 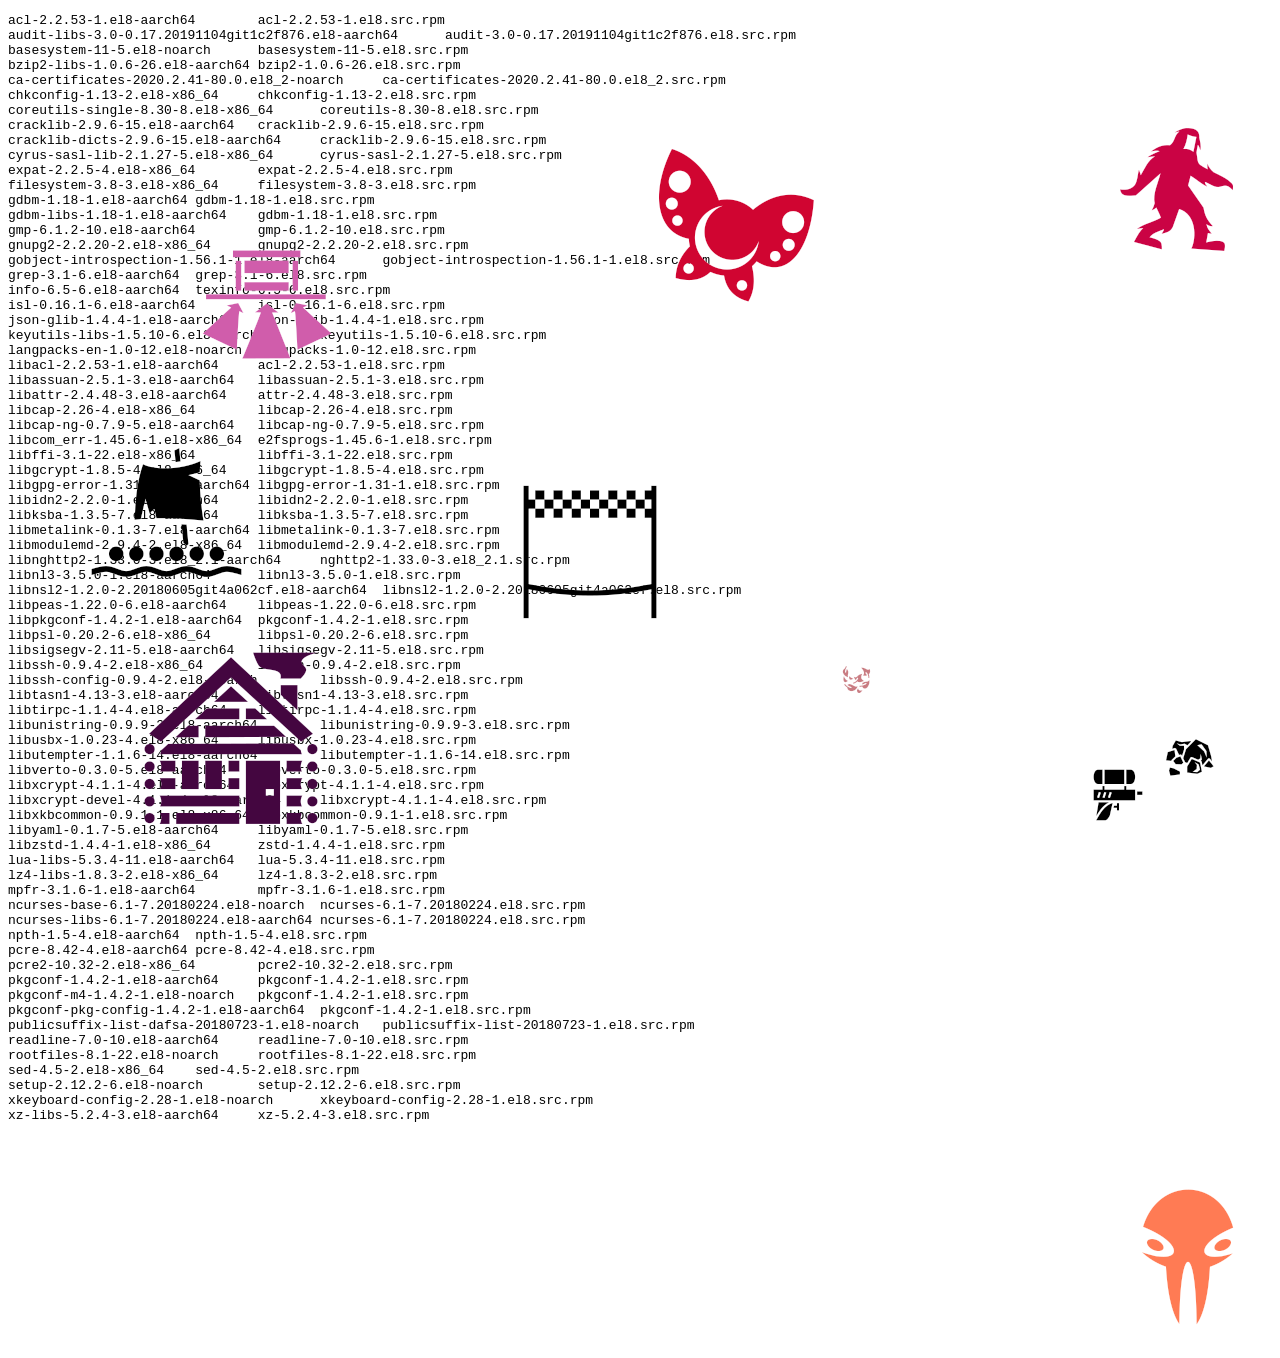 What do you see at coordinates (590, 552) in the screenshot?
I see `indicates race or level completion` at bounding box center [590, 552].